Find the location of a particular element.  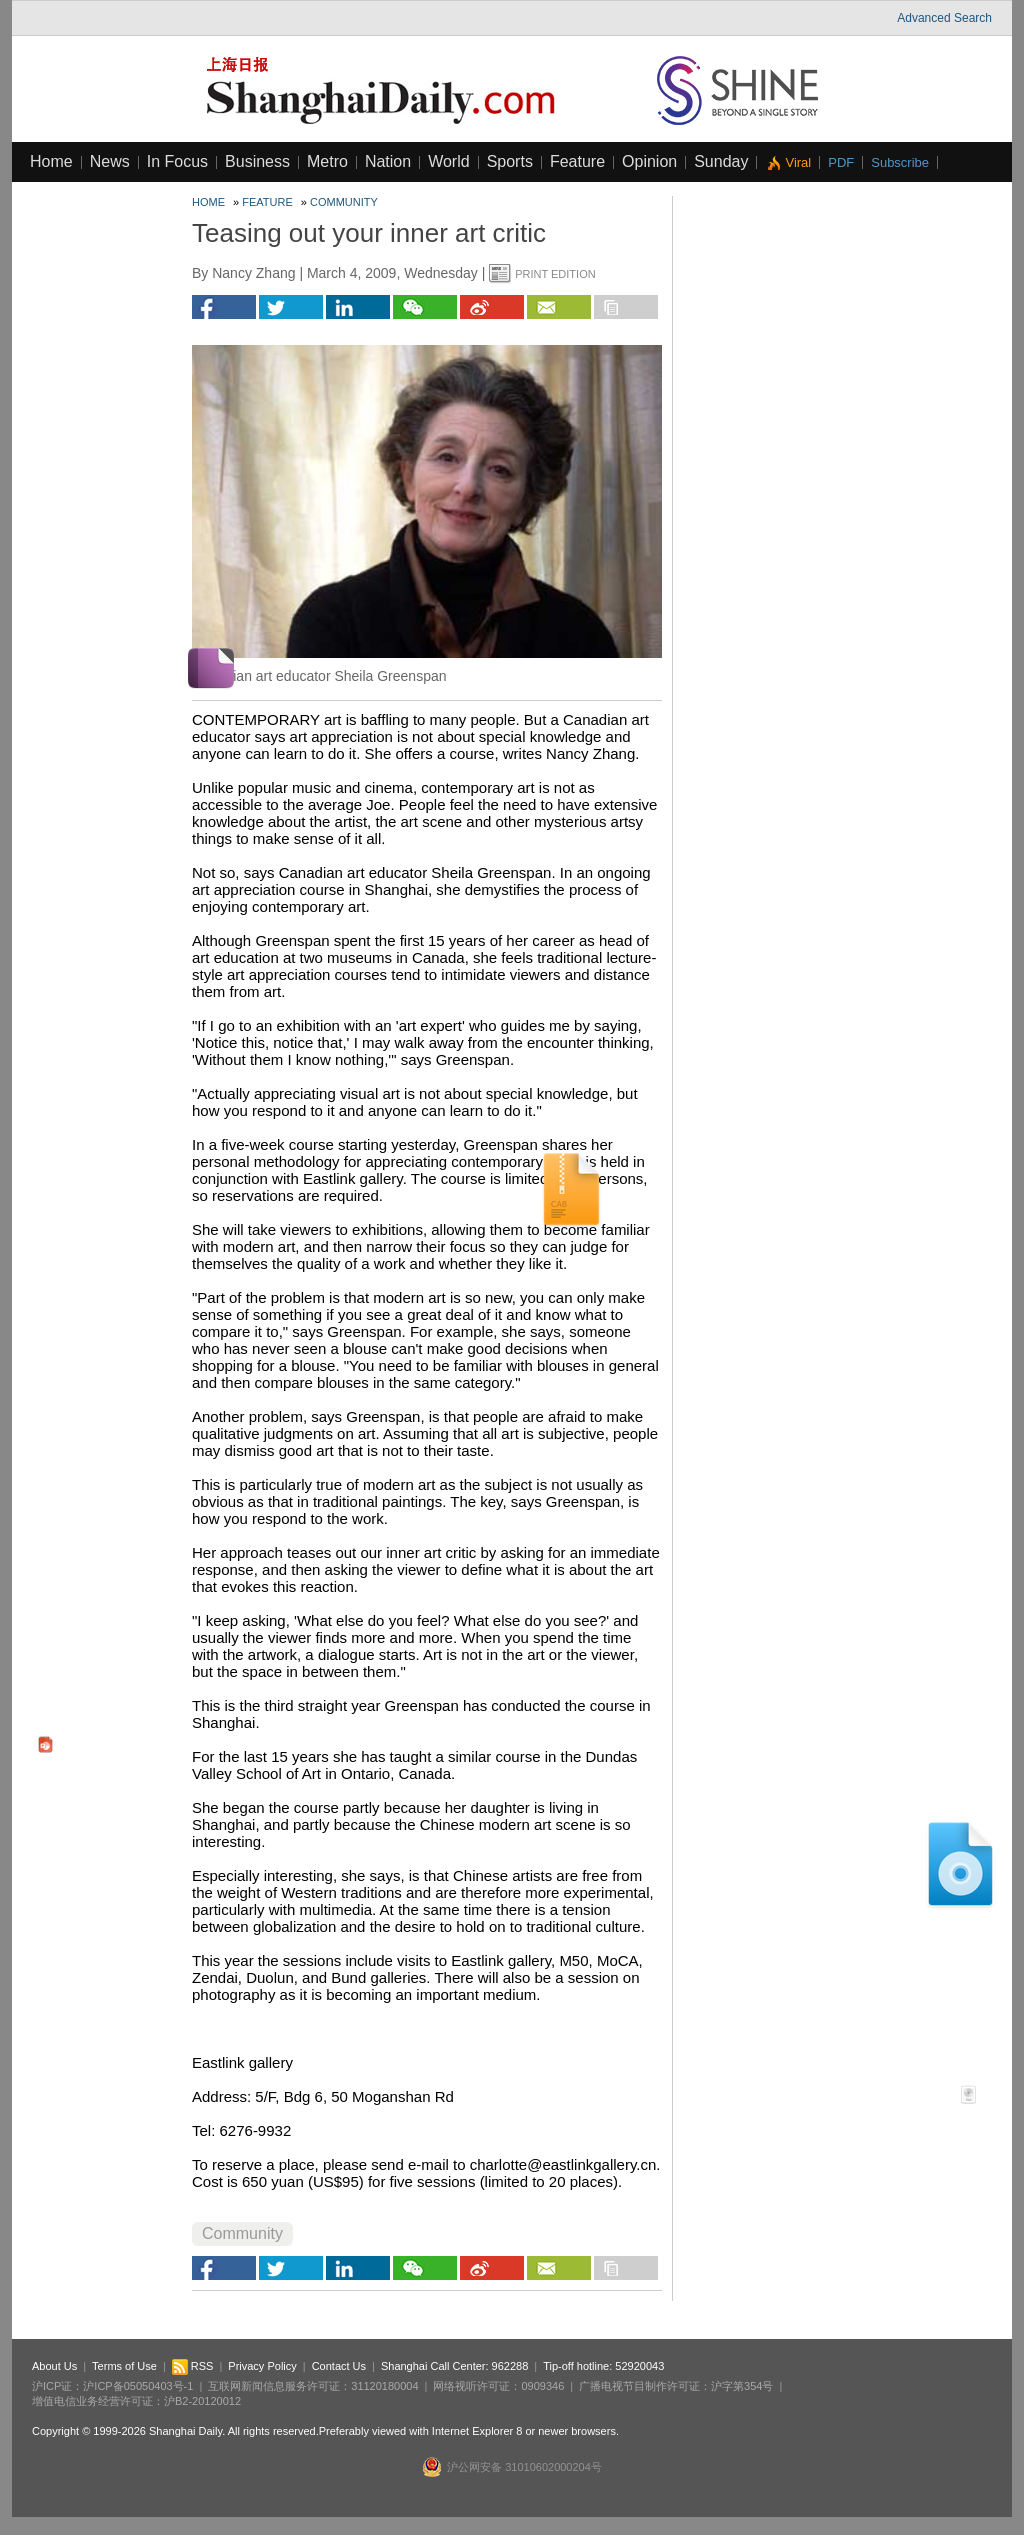

a powerpoint presentation file is located at coordinates (45, 1744).